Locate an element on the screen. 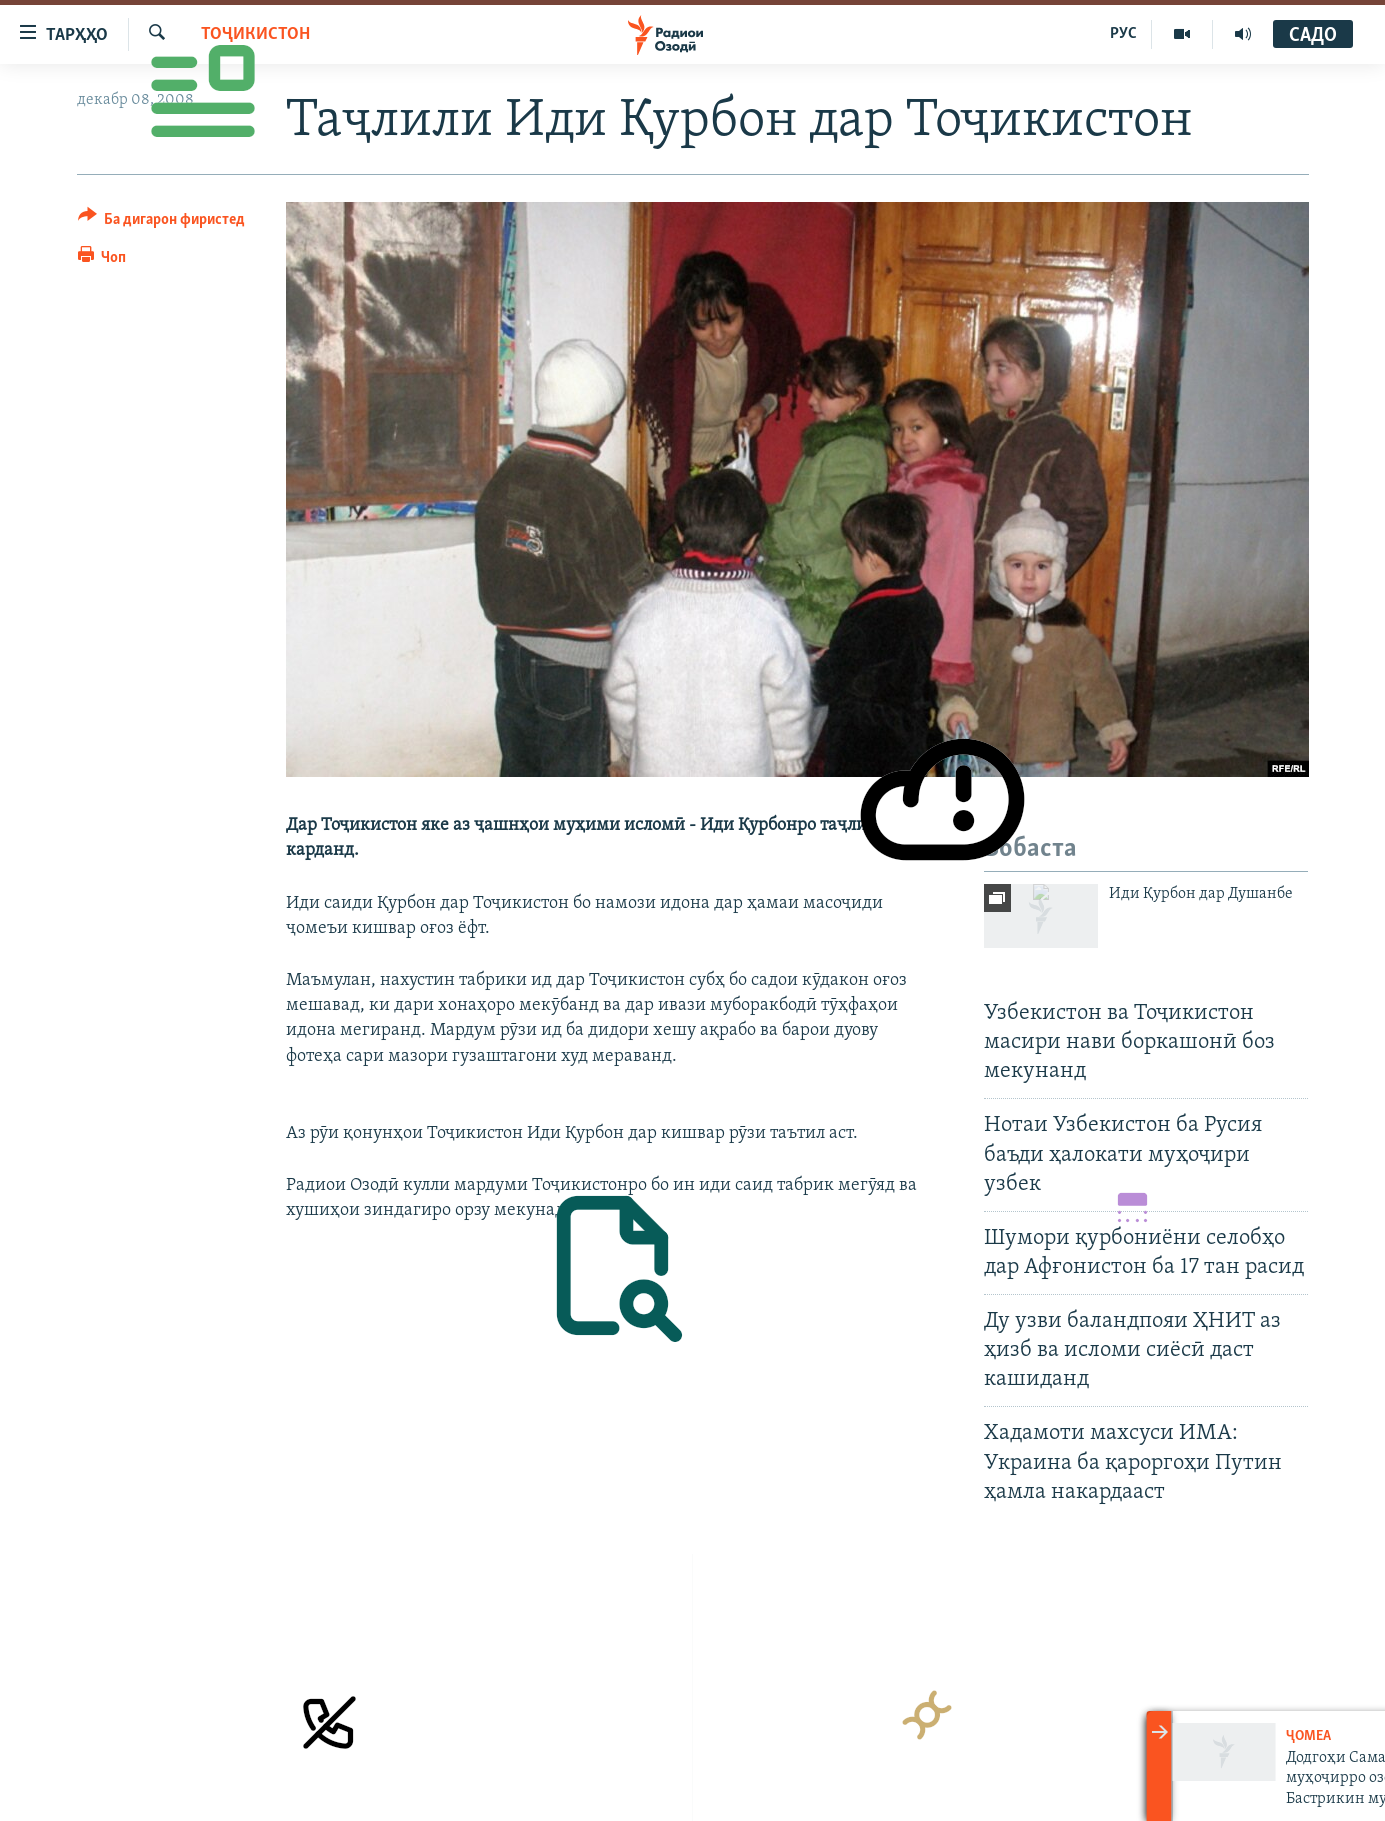 The image size is (1385, 1821). cloud storage warning or error is located at coordinates (942, 799).